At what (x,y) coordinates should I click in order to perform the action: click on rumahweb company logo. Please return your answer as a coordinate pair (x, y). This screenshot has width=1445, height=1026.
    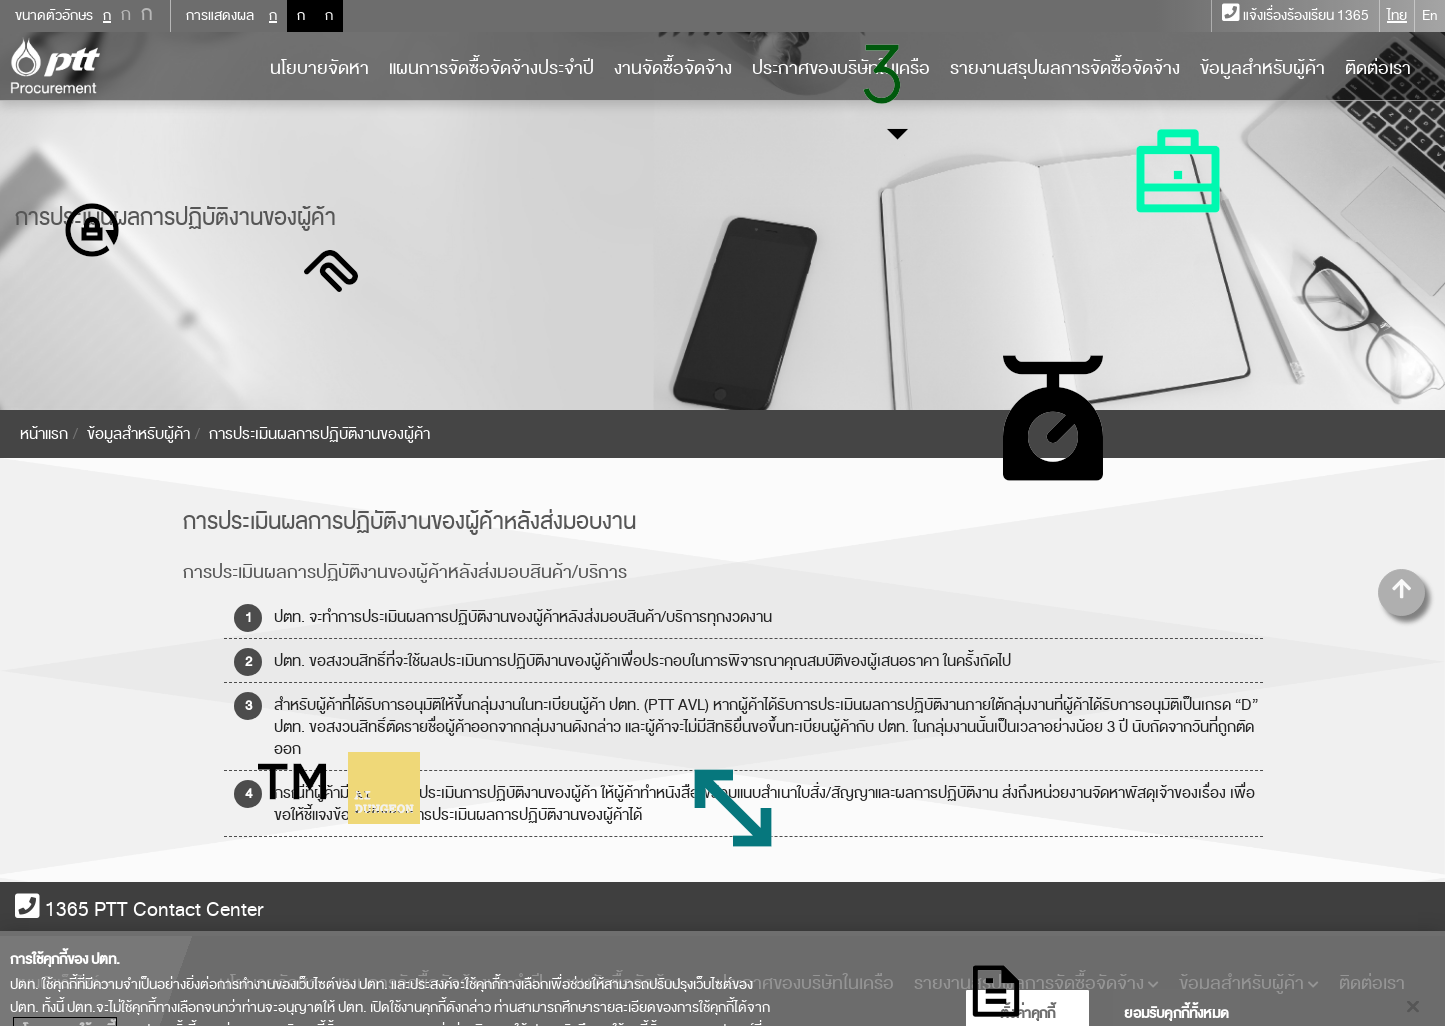
    Looking at the image, I should click on (331, 271).